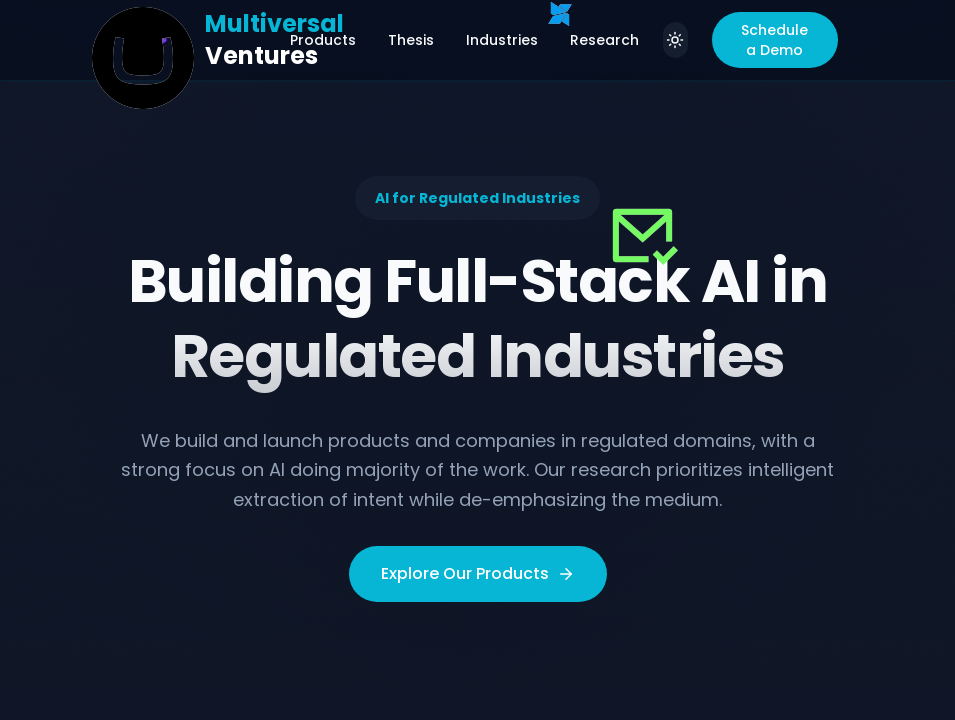 The image size is (955, 720). Describe the element at coordinates (642, 235) in the screenshot. I see `email successfully sent or delivered` at that location.